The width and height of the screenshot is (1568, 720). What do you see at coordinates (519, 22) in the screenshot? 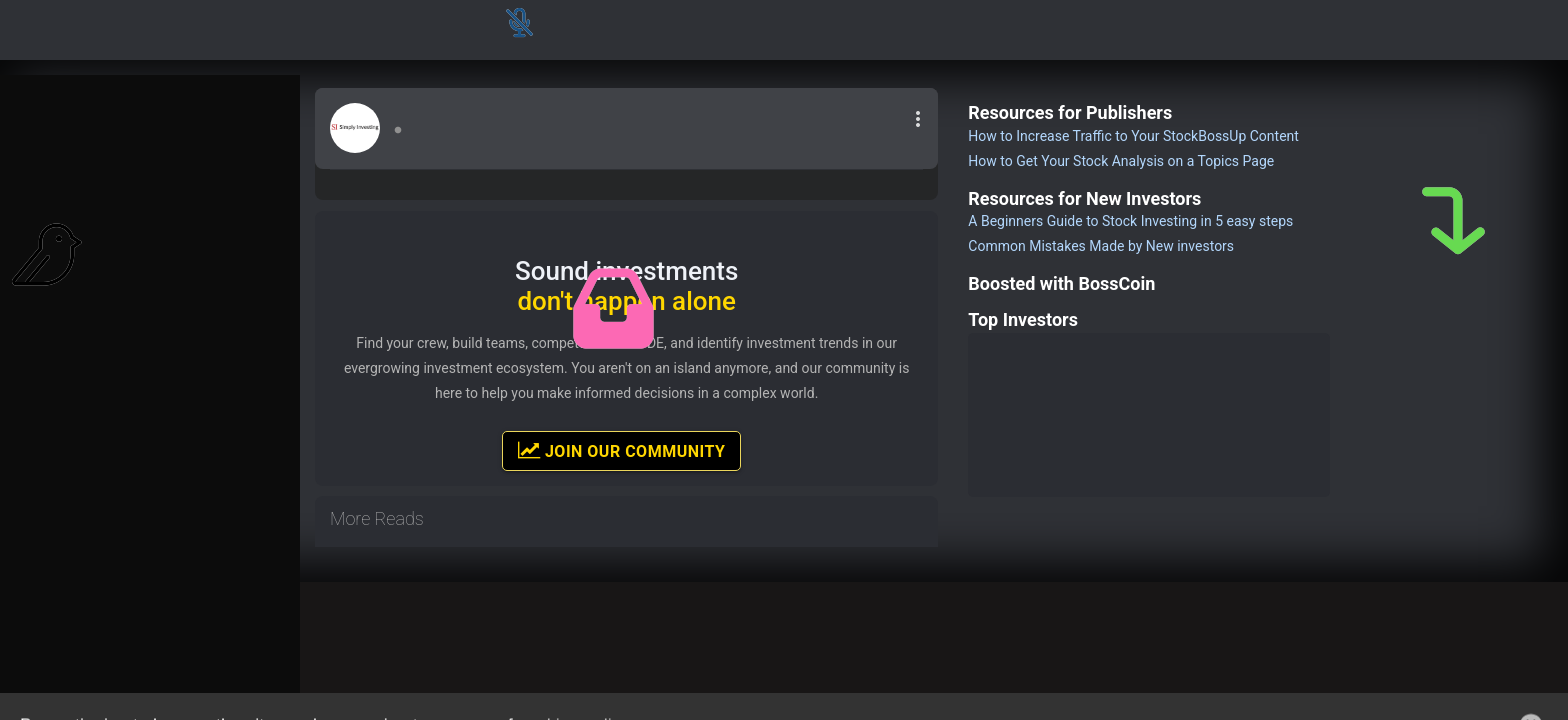
I see `mute your microphone` at bounding box center [519, 22].